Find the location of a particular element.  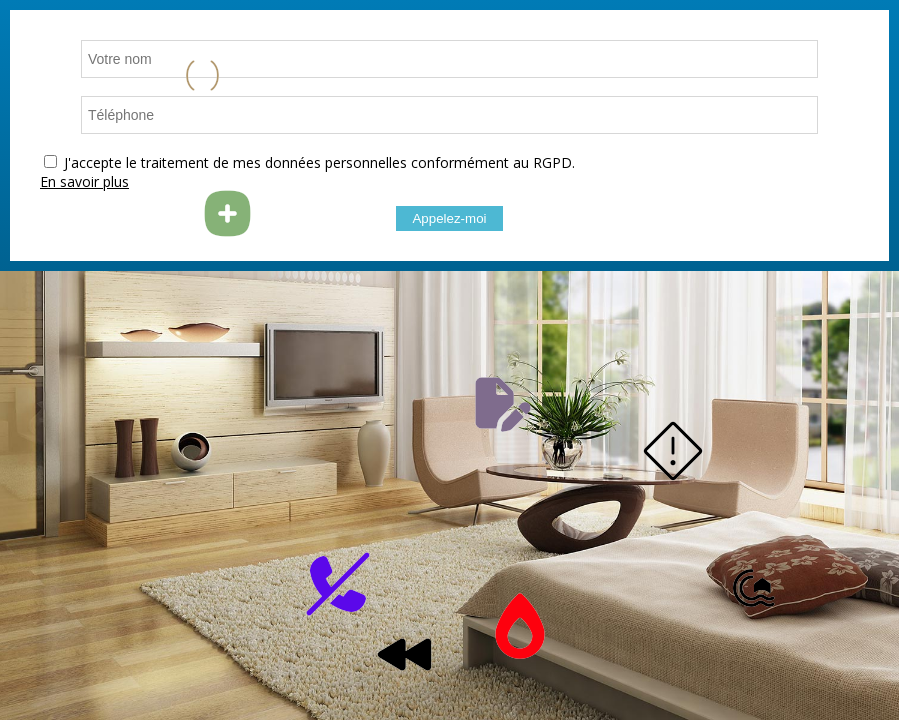

edit this document is located at coordinates (501, 403).